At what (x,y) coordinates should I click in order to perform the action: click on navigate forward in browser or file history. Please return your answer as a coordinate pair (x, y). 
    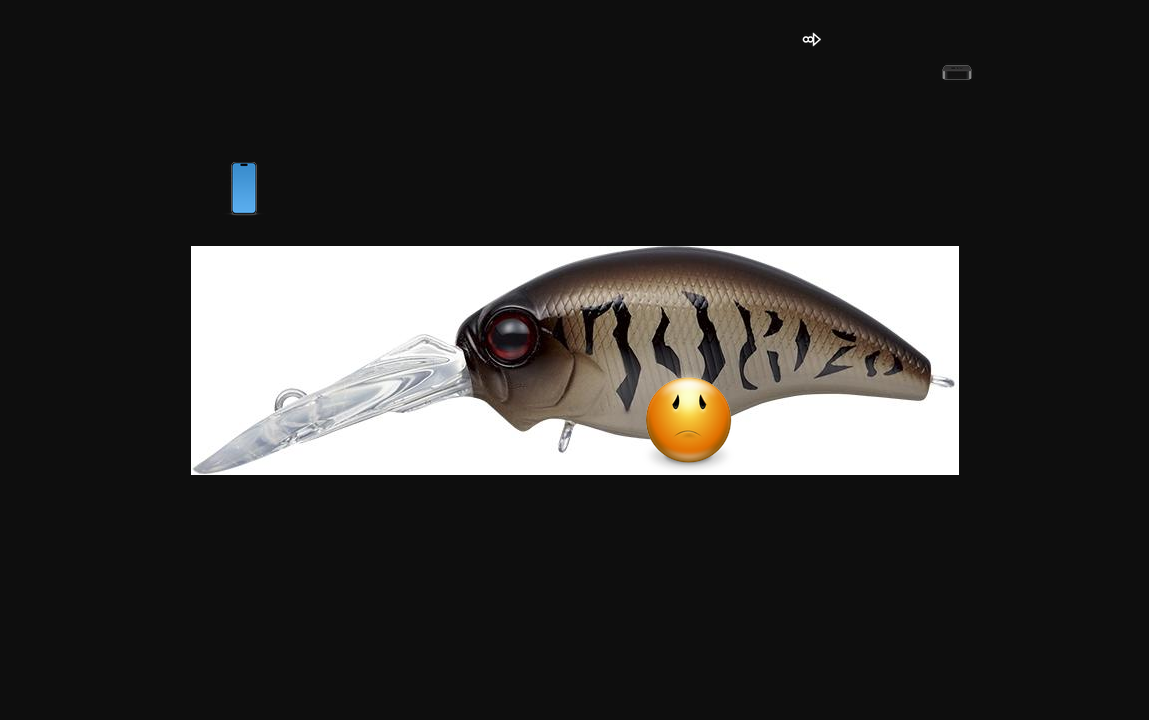
    Looking at the image, I should click on (811, 40).